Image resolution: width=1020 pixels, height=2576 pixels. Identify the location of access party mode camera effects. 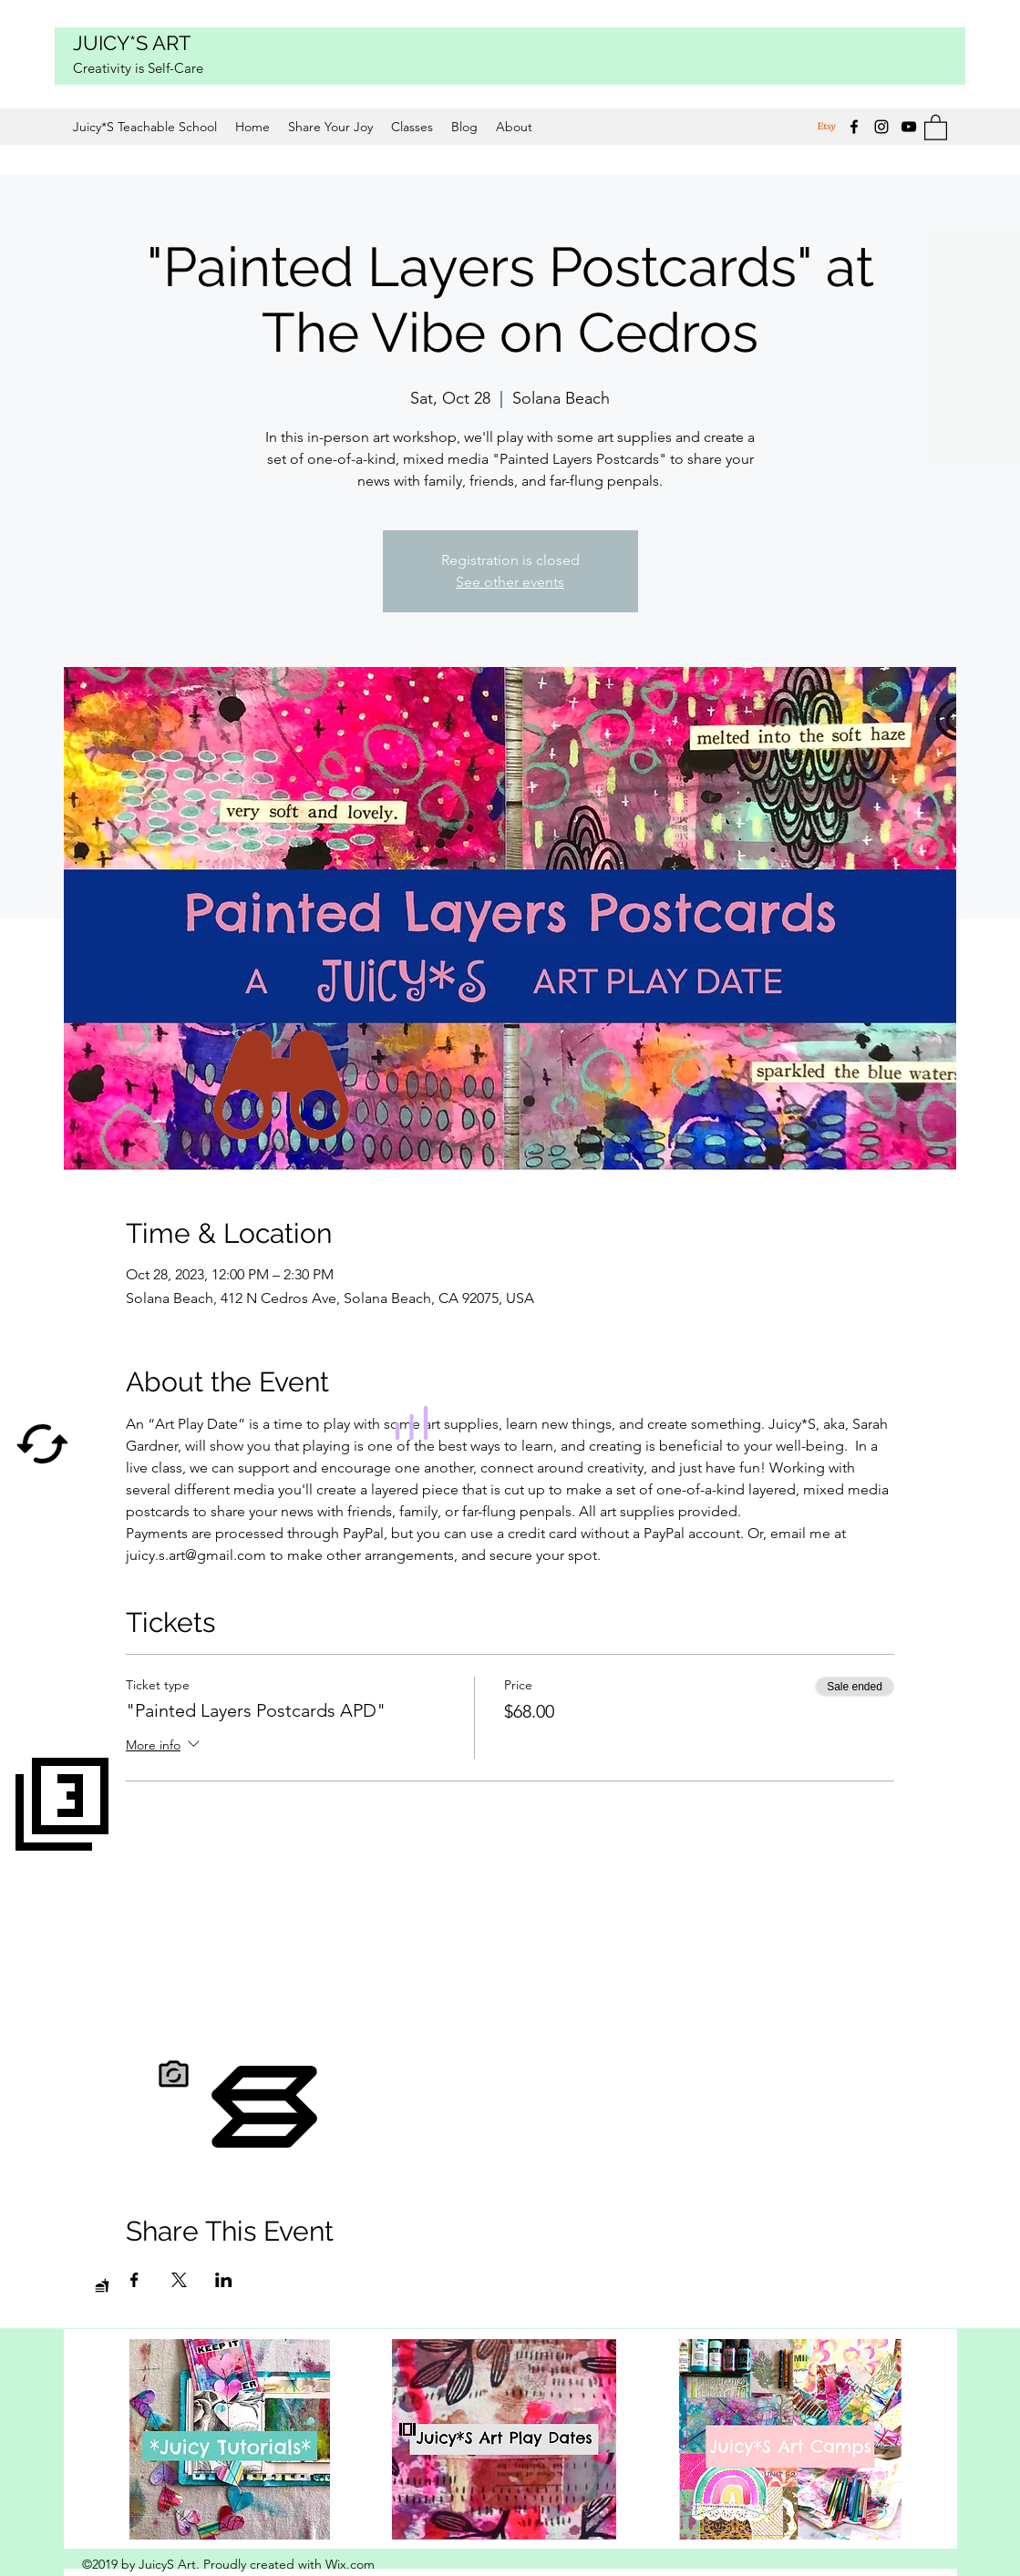
(173, 2075).